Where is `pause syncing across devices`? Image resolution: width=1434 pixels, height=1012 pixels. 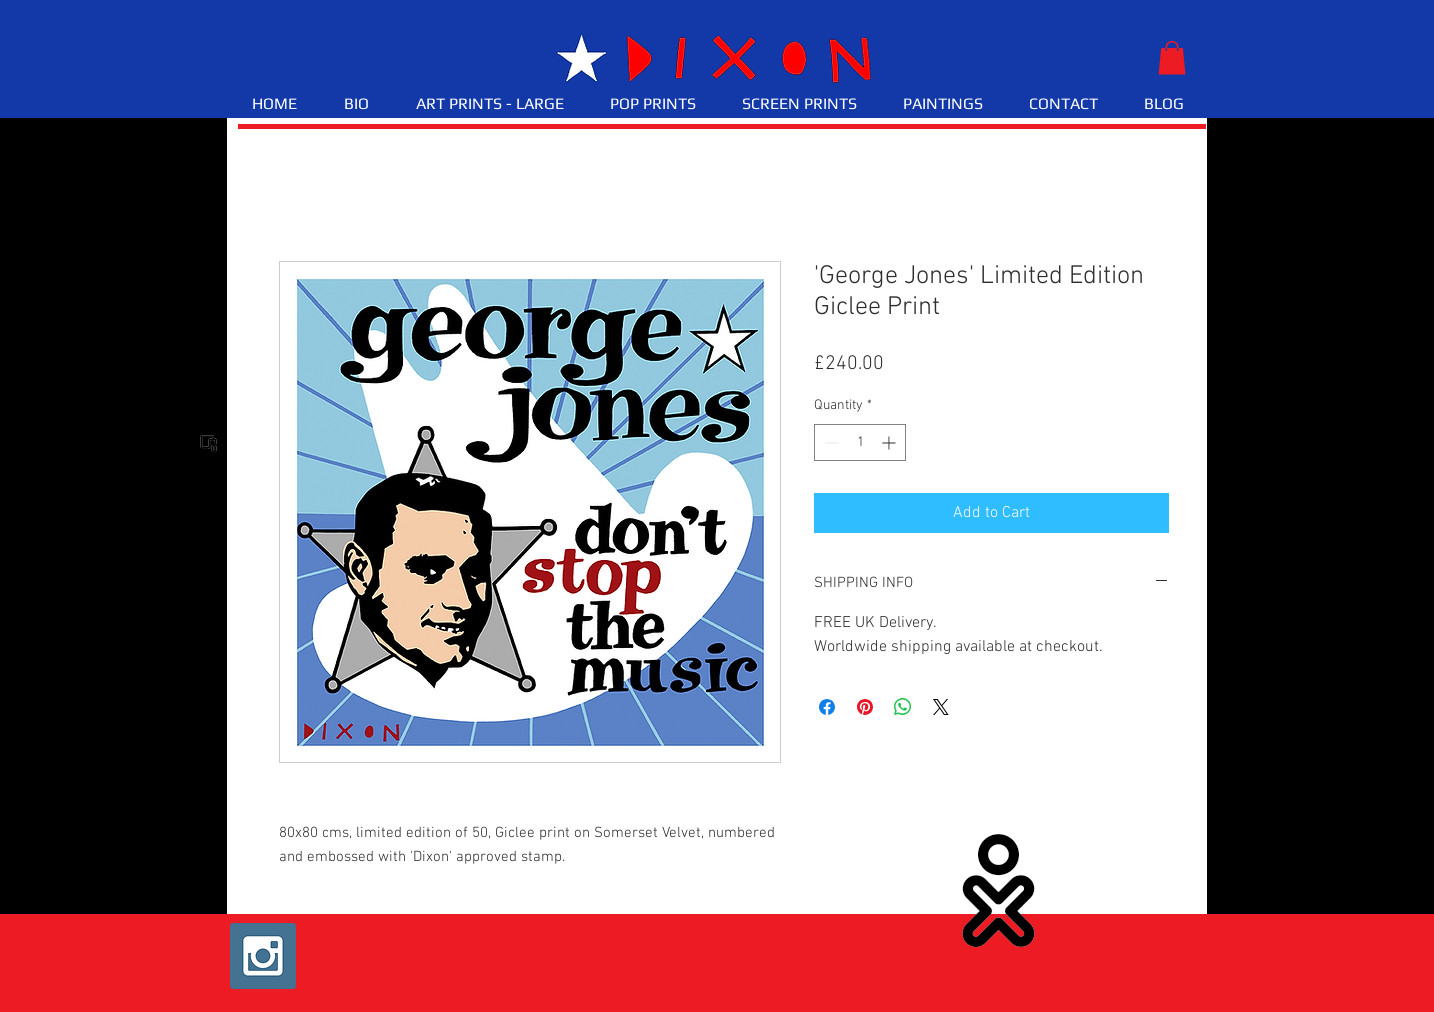 pause syncing across devices is located at coordinates (208, 442).